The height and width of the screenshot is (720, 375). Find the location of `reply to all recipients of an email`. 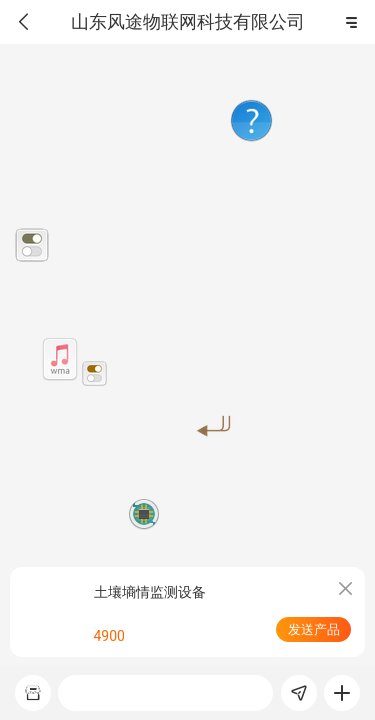

reply to all recipients of an email is located at coordinates (213, 426).